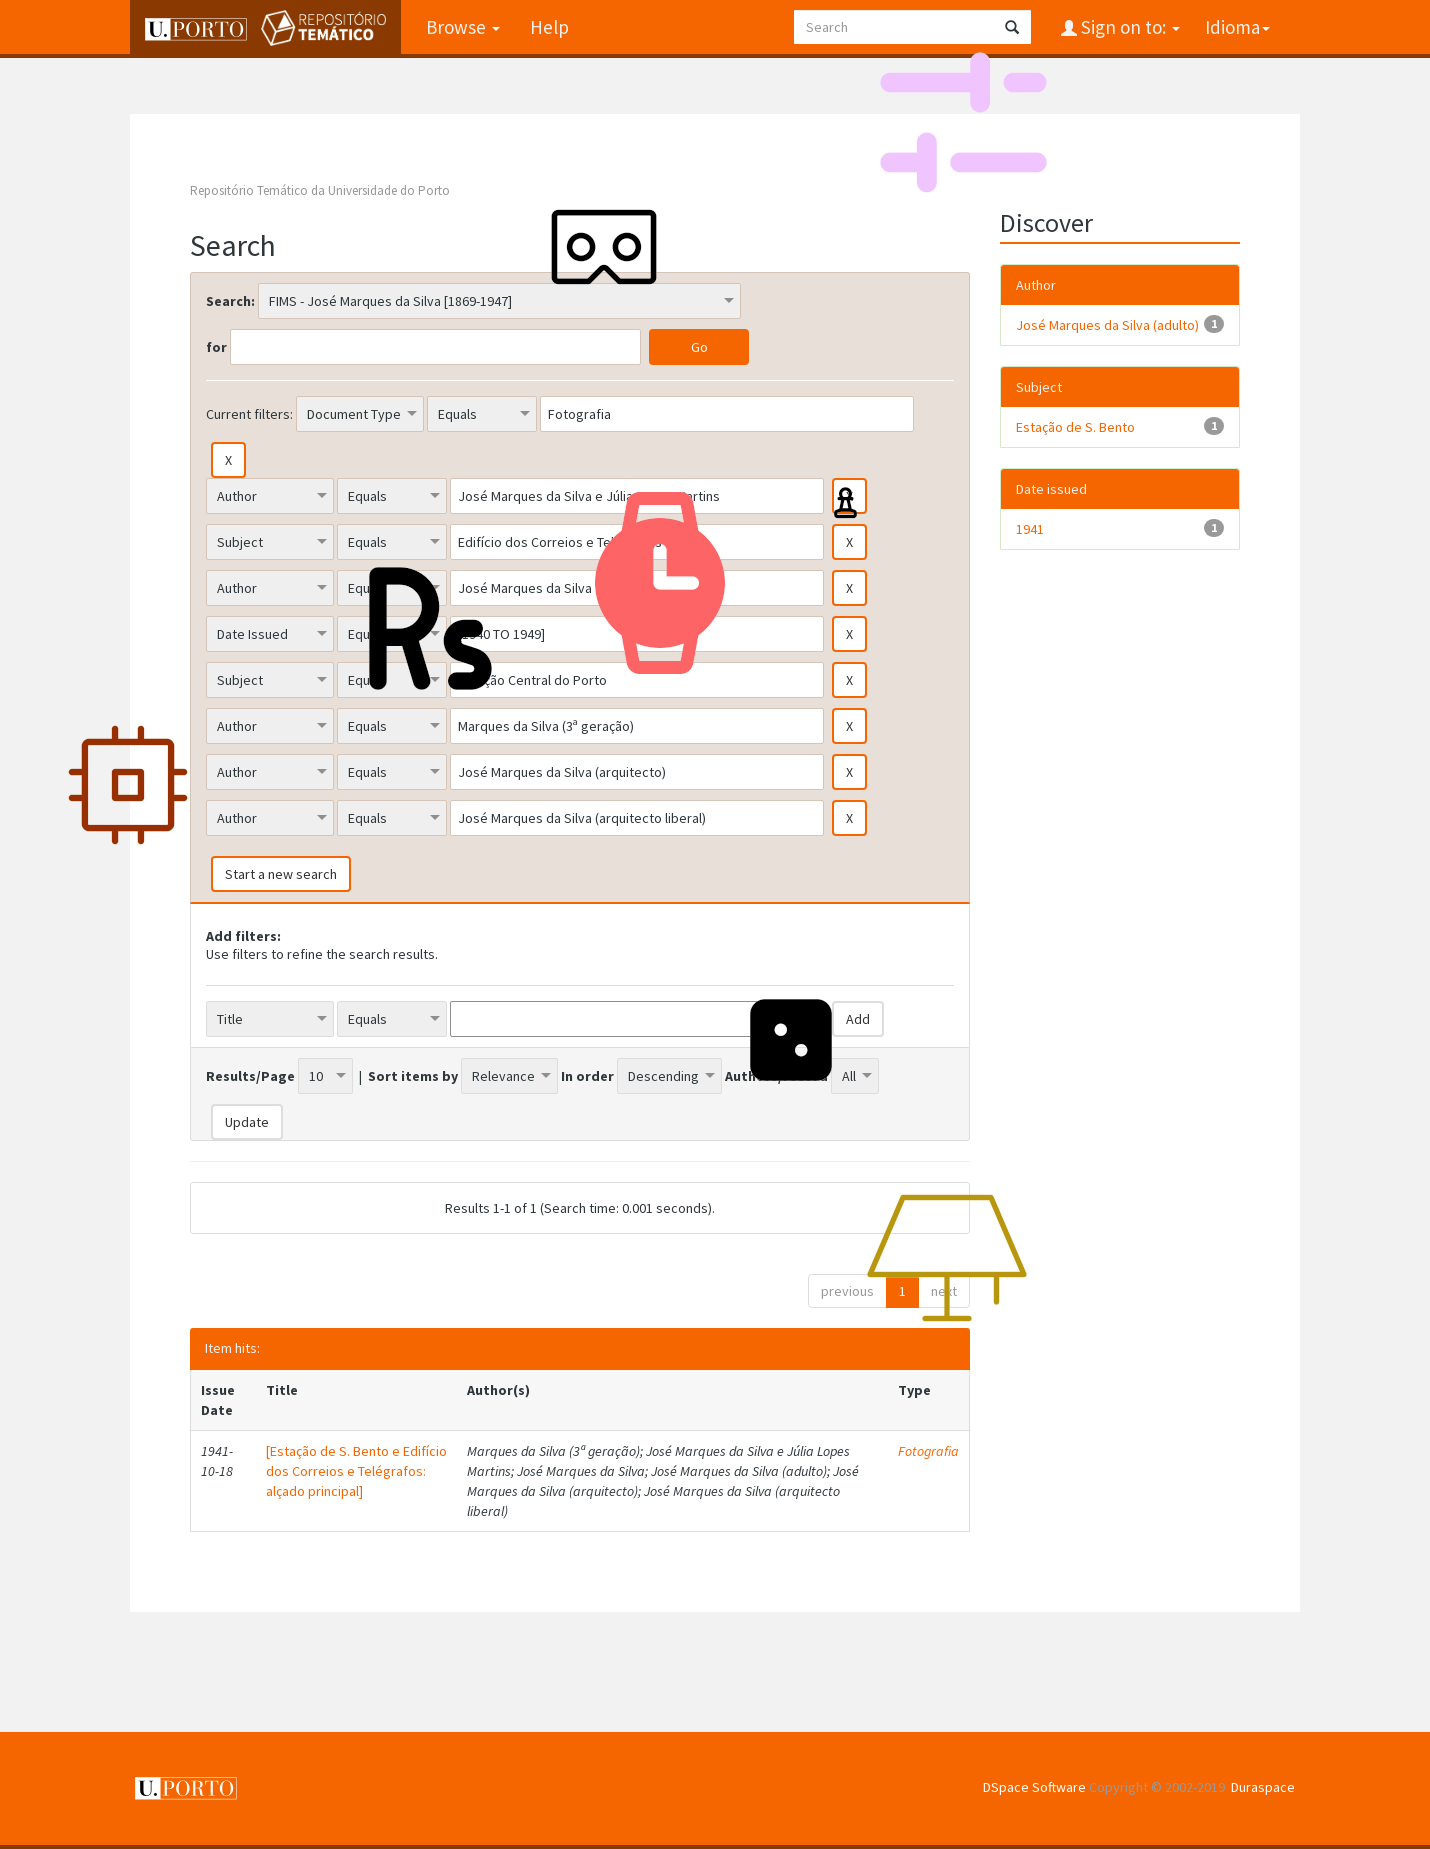 The height and width of the screenshot is (1849, 1430). I want to click on view time or clock settings, so click(660, 583).